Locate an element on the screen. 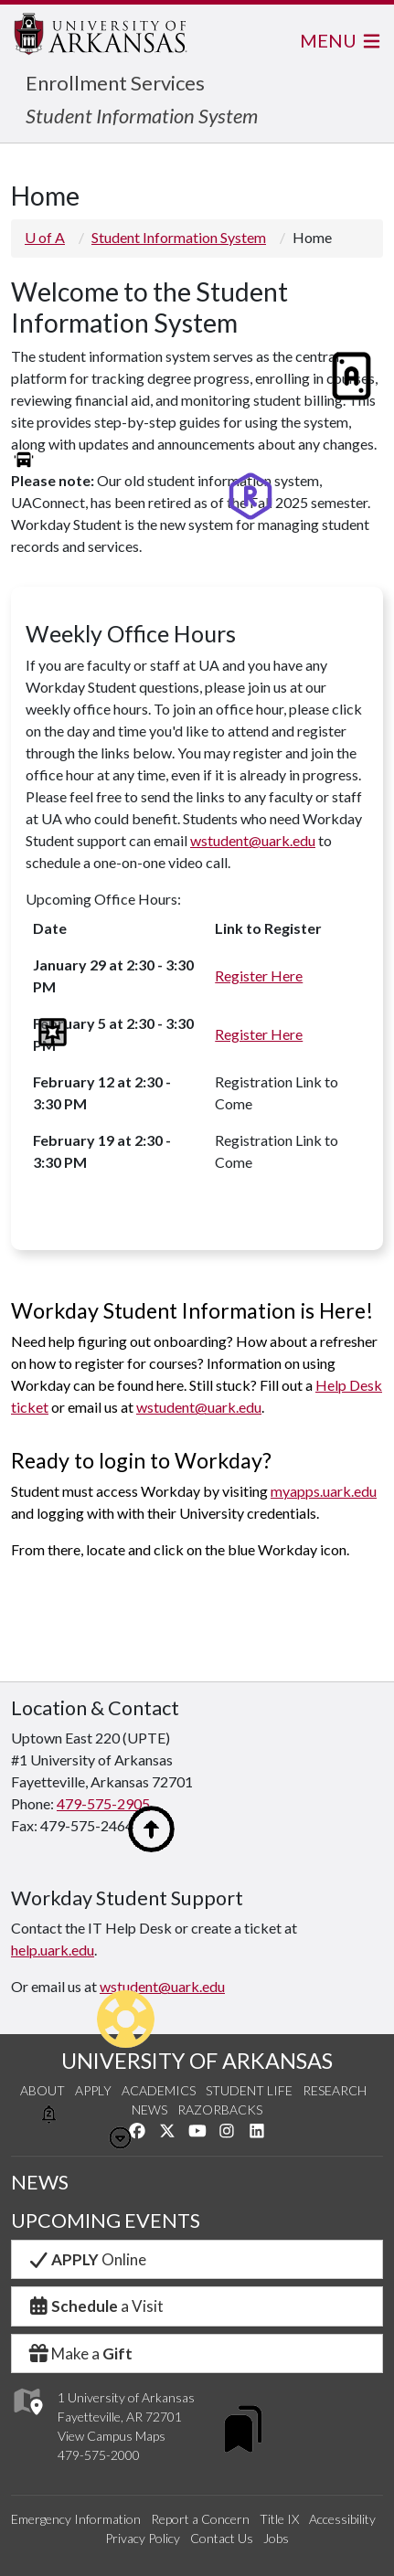 The width and height of the screenshot is (394, 2576). view your saved bookmarks is located at coordinates (243, 2429).